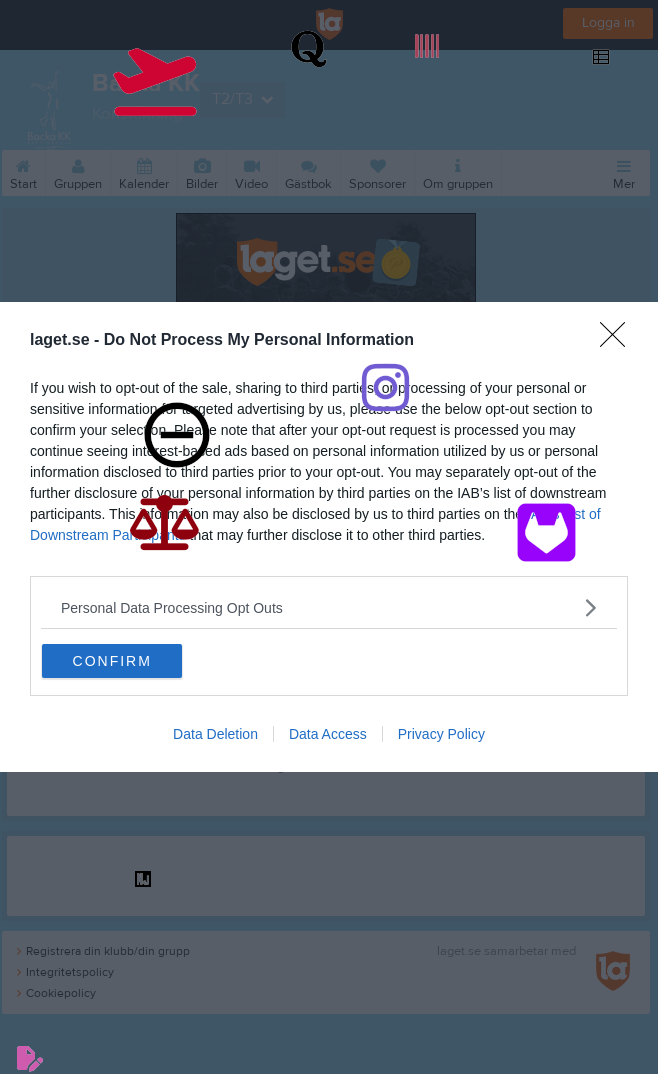  I want to click on view departing flights, so click(155, 79).